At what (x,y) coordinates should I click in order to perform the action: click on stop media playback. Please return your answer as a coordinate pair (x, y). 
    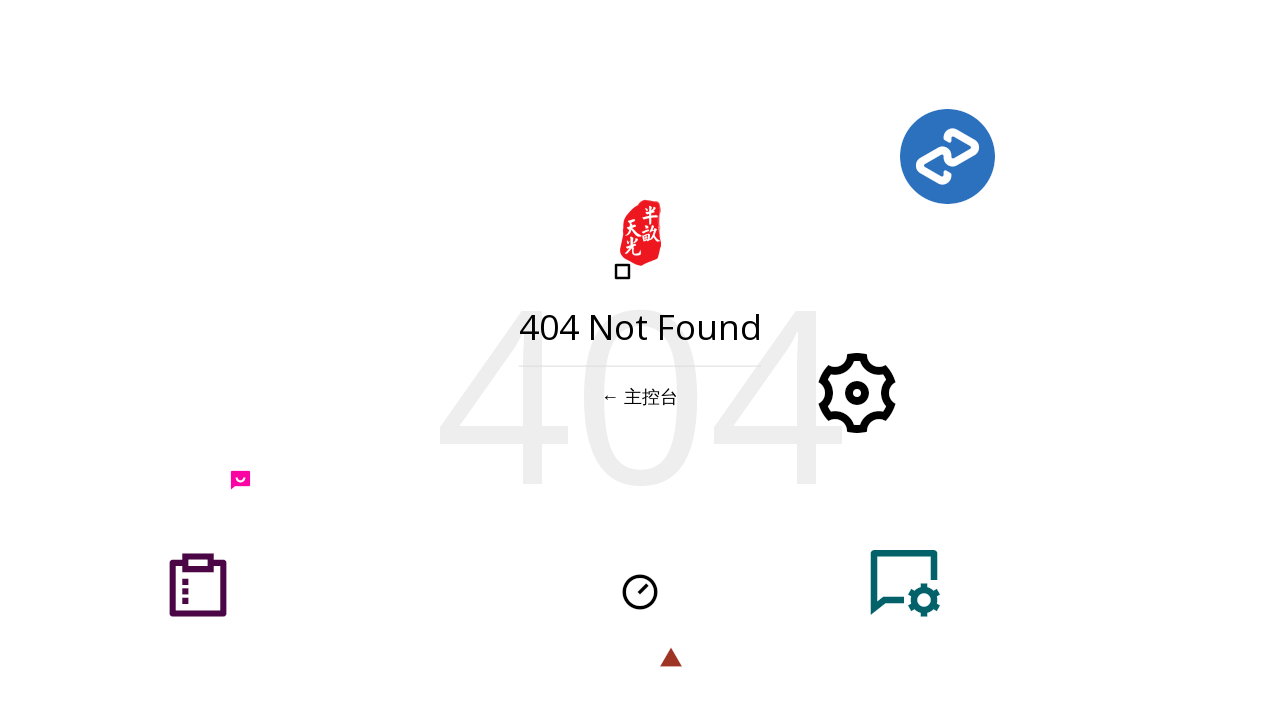
    Looking at the image, I should click on (622, 271).